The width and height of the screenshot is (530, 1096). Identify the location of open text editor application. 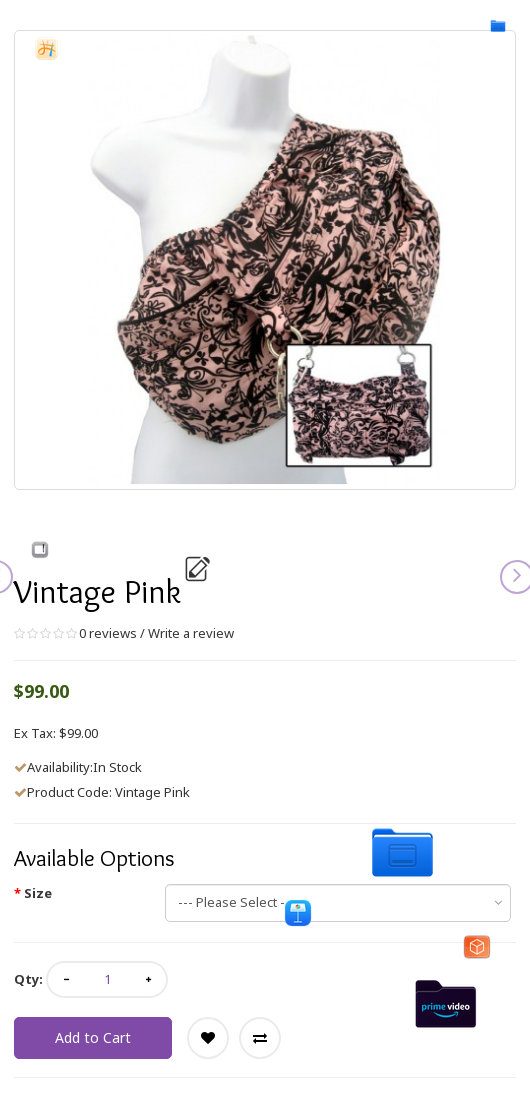
(196, 569).